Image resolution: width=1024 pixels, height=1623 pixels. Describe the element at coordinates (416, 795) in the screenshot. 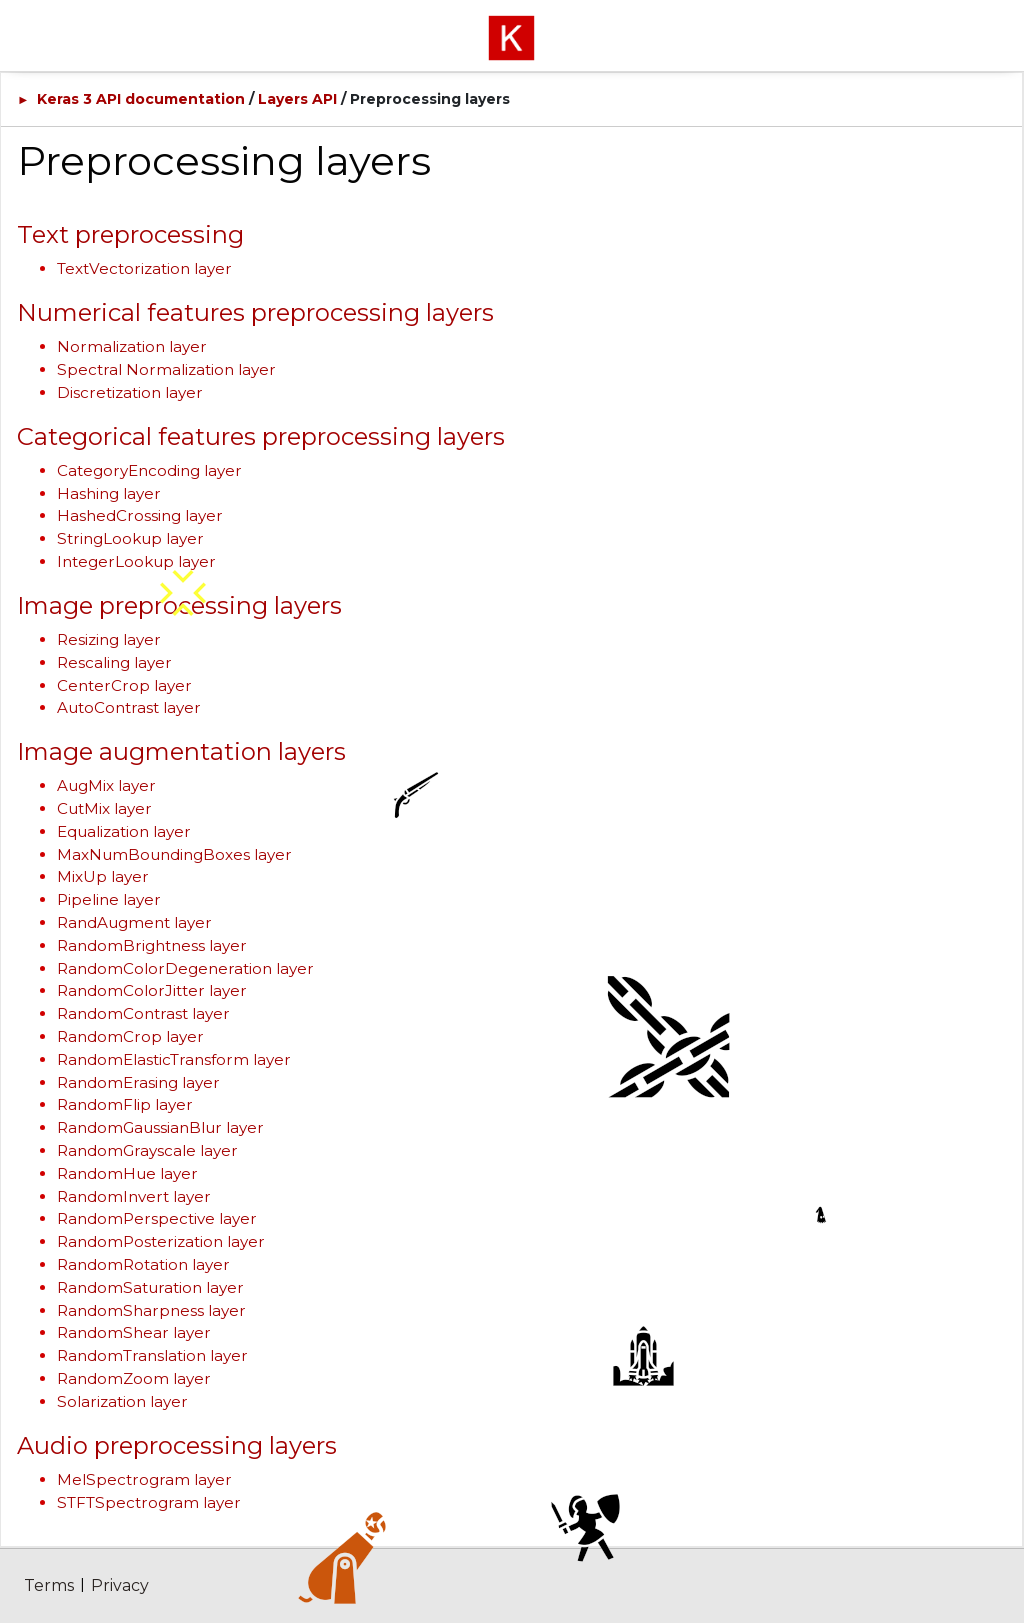

I see `select sawed-off shotgun weapon` at that location.